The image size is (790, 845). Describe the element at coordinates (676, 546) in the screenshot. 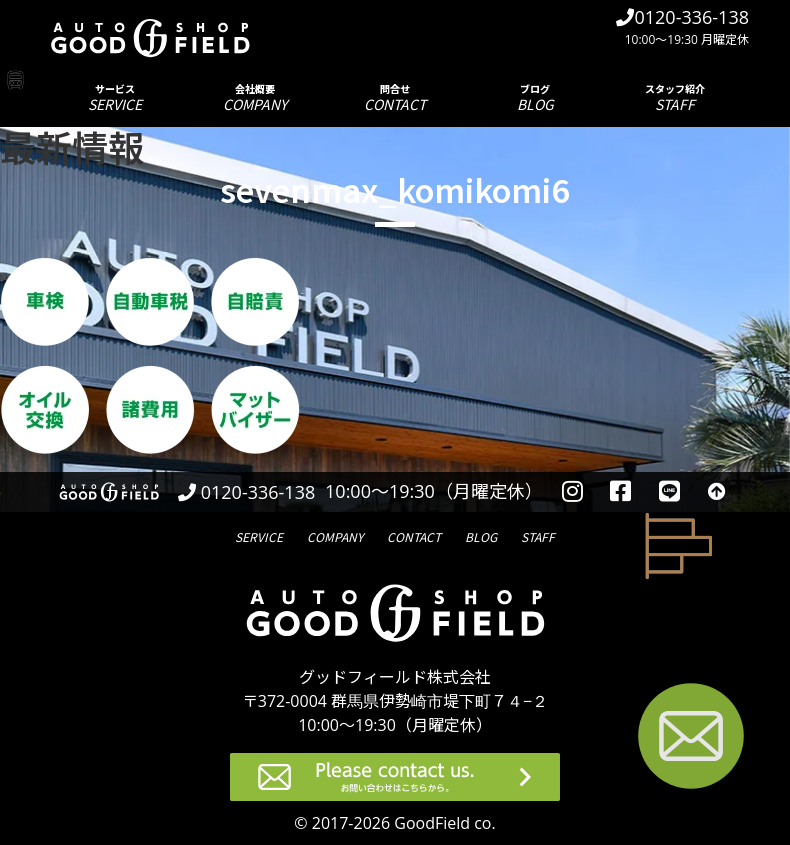

I see `view horizontal bar chart data` at that location.